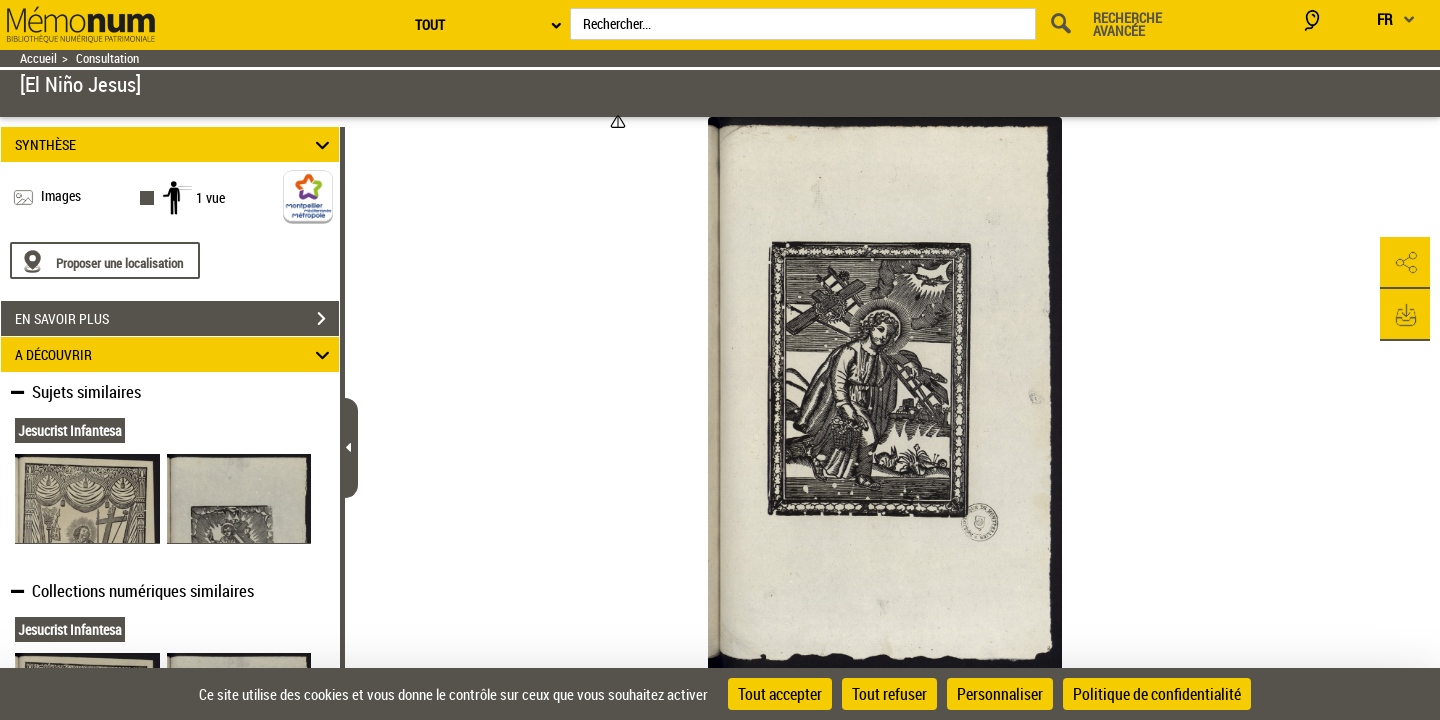 The width and height of the screenshot is (1440, 720). Describe the element at coordinates (618, 122) in the screenshot. I see `view item details` at that location.